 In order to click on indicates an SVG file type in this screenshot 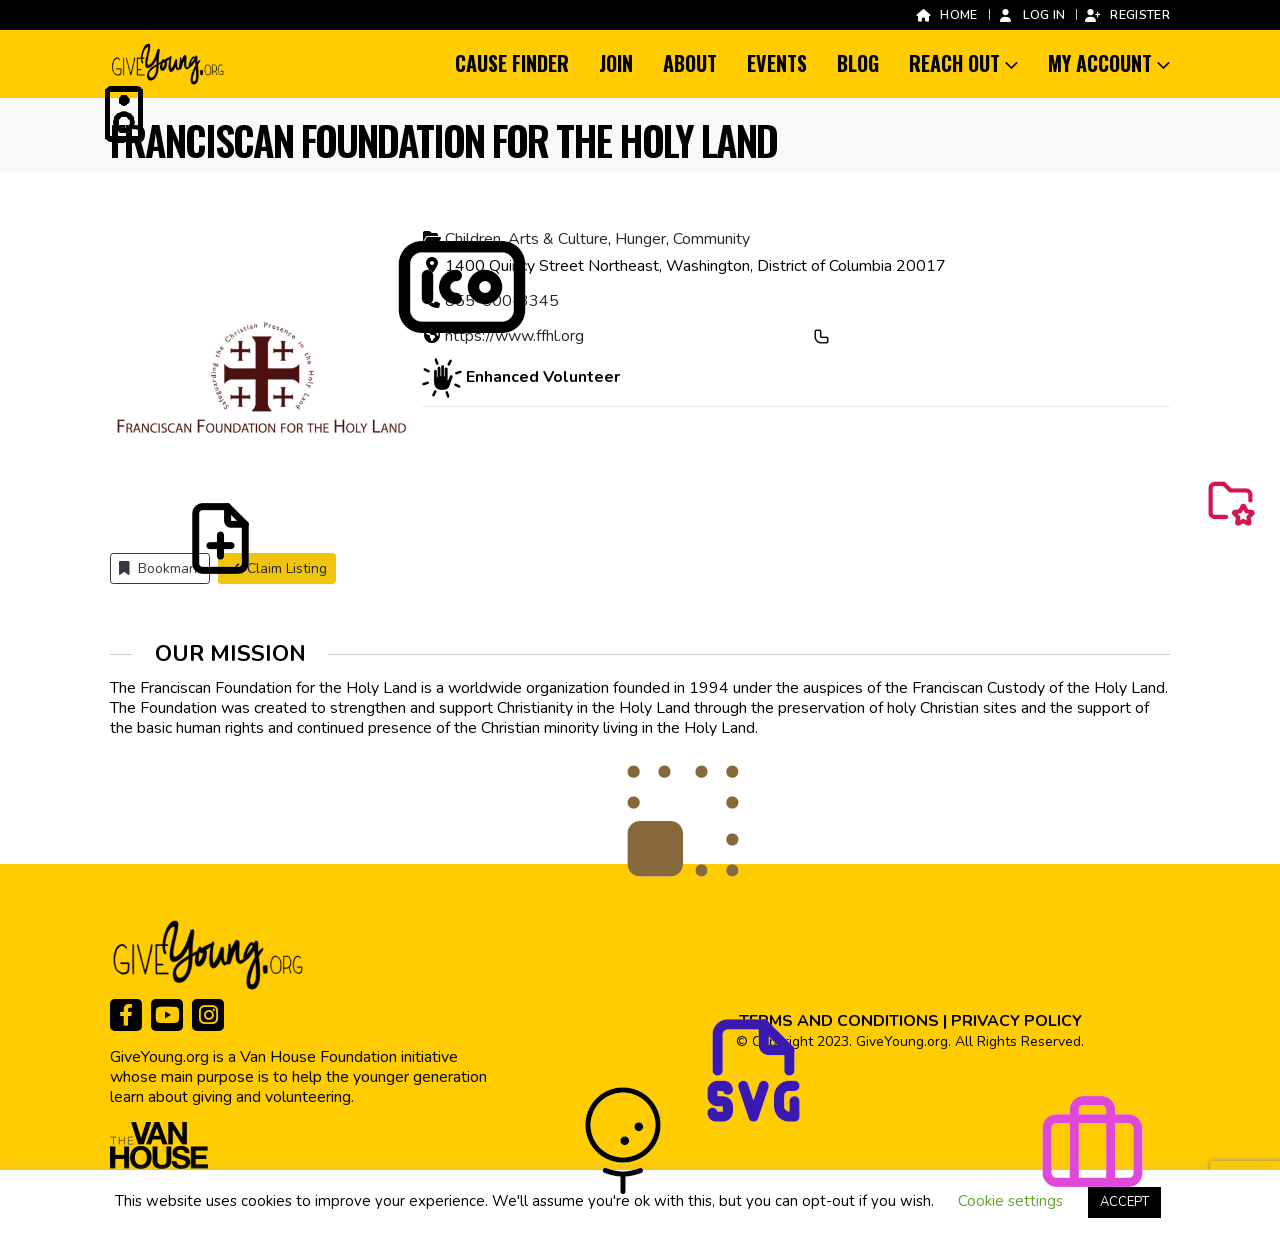, I will do `click(753, 1070)`.